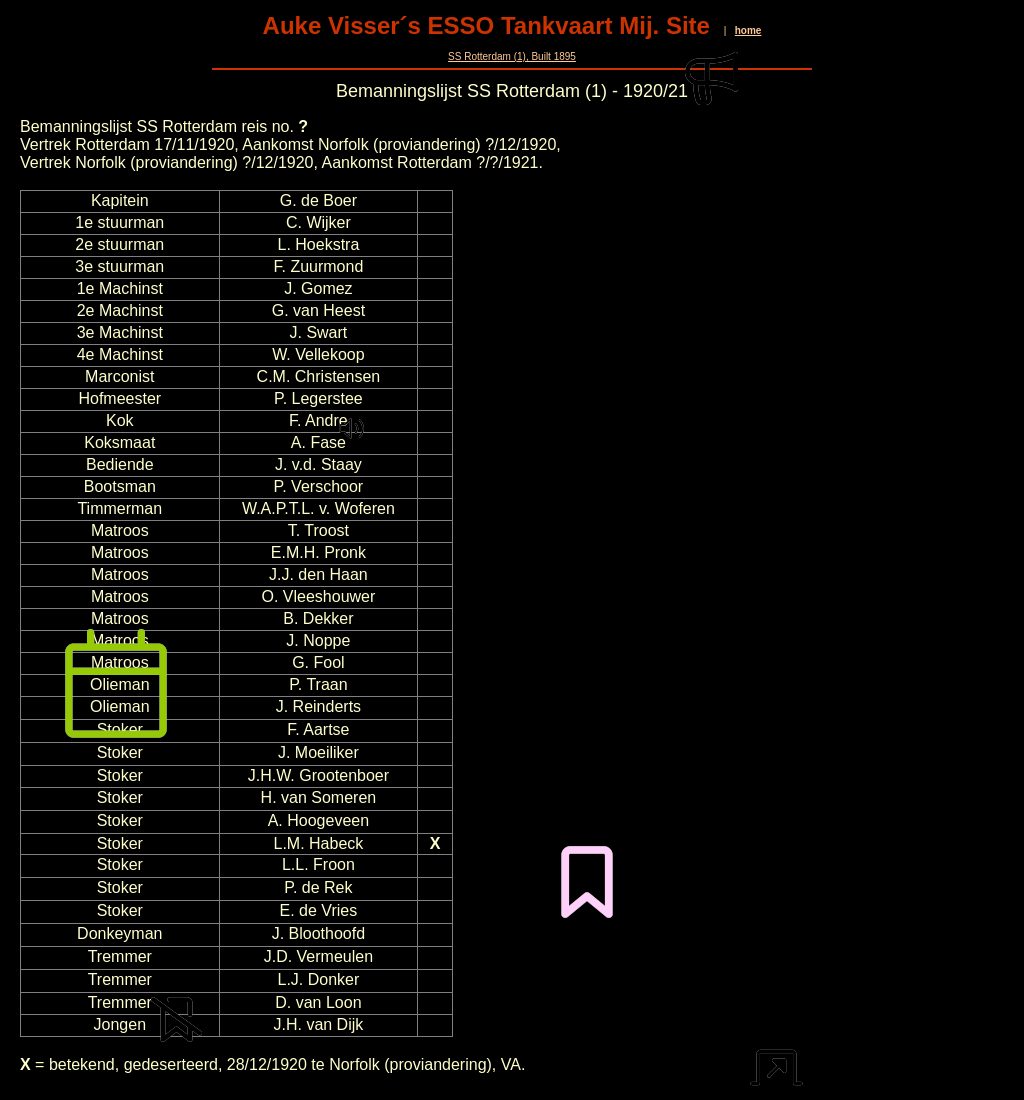 The height and width of the screenshot is (1100, 1024). Describe the element at coordinates (176, 1019) in the screenshot. I see `remove bookmark from saved items` at that location.